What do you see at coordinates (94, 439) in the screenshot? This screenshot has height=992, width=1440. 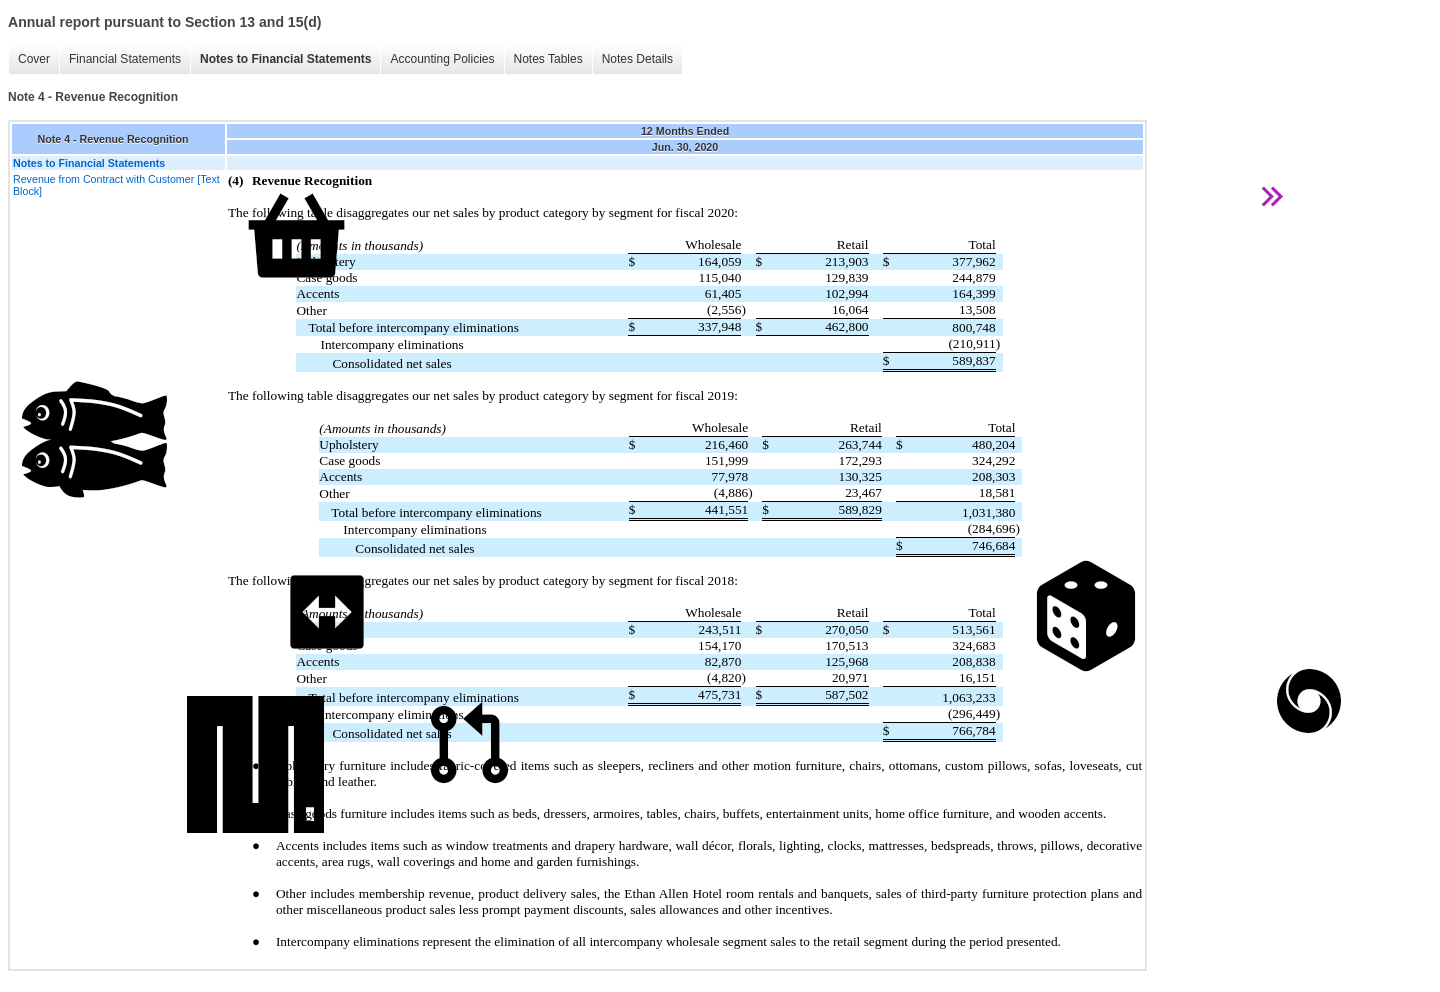 I see `open glitch app or website` at bounding box center [94, 439].